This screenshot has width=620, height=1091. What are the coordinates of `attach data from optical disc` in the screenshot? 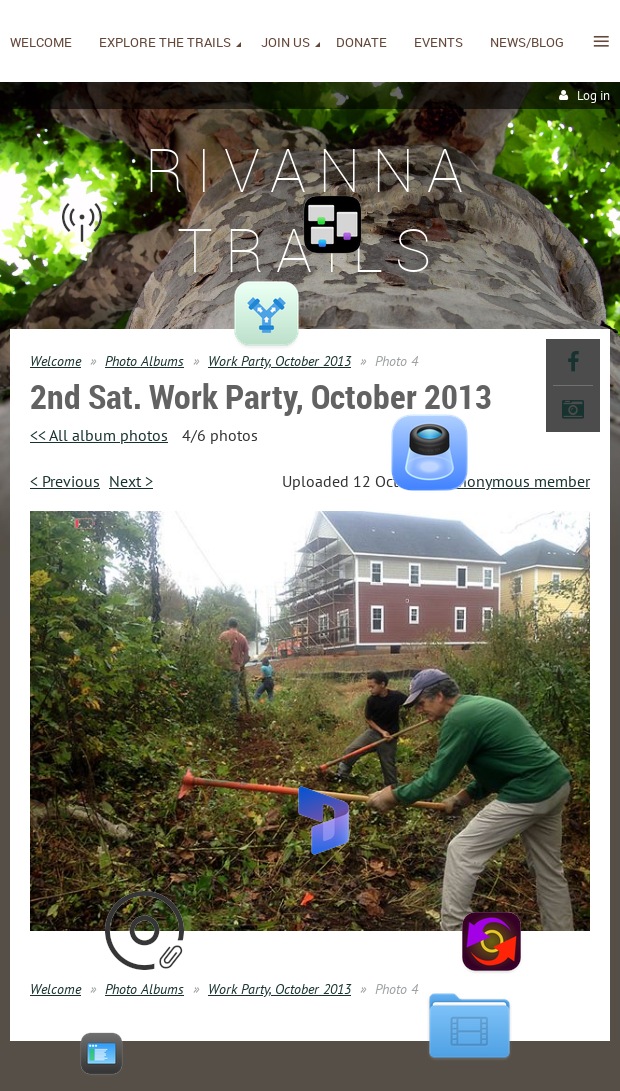 It's located at (144, 930).